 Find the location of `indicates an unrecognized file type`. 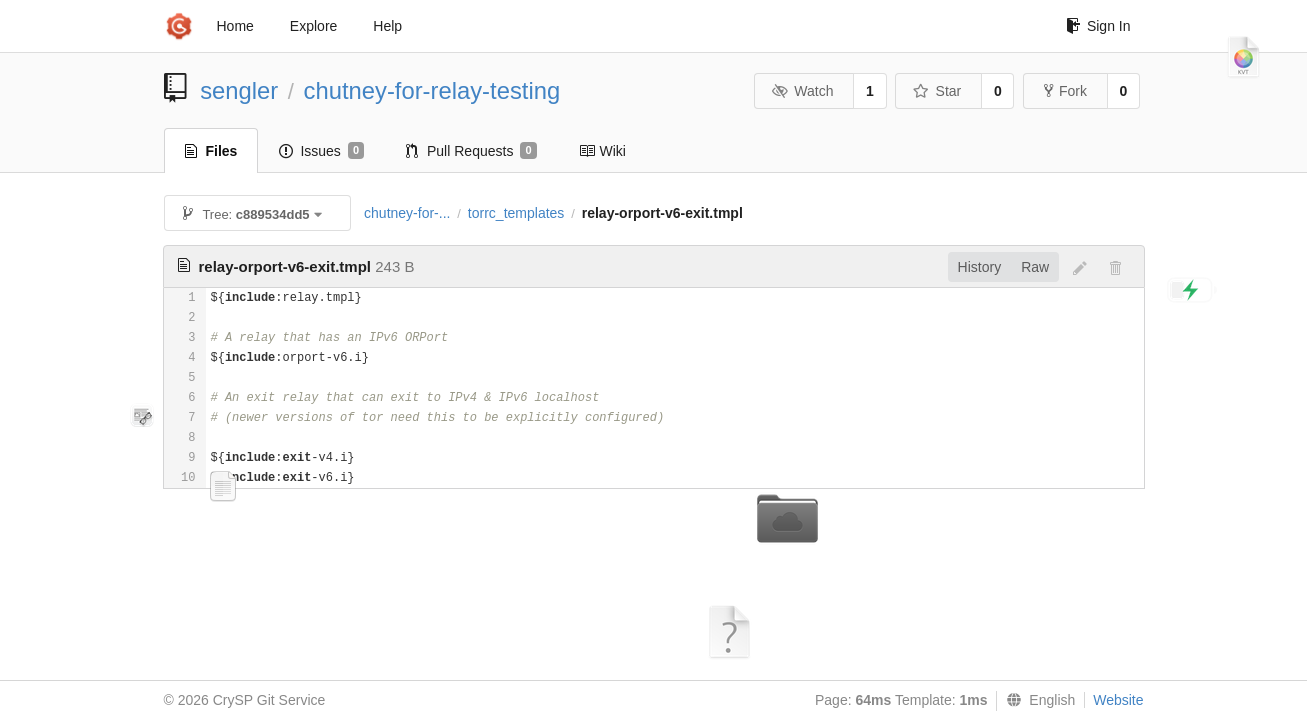

indicates an unrecognized file type is located at coordinates (729, 632).